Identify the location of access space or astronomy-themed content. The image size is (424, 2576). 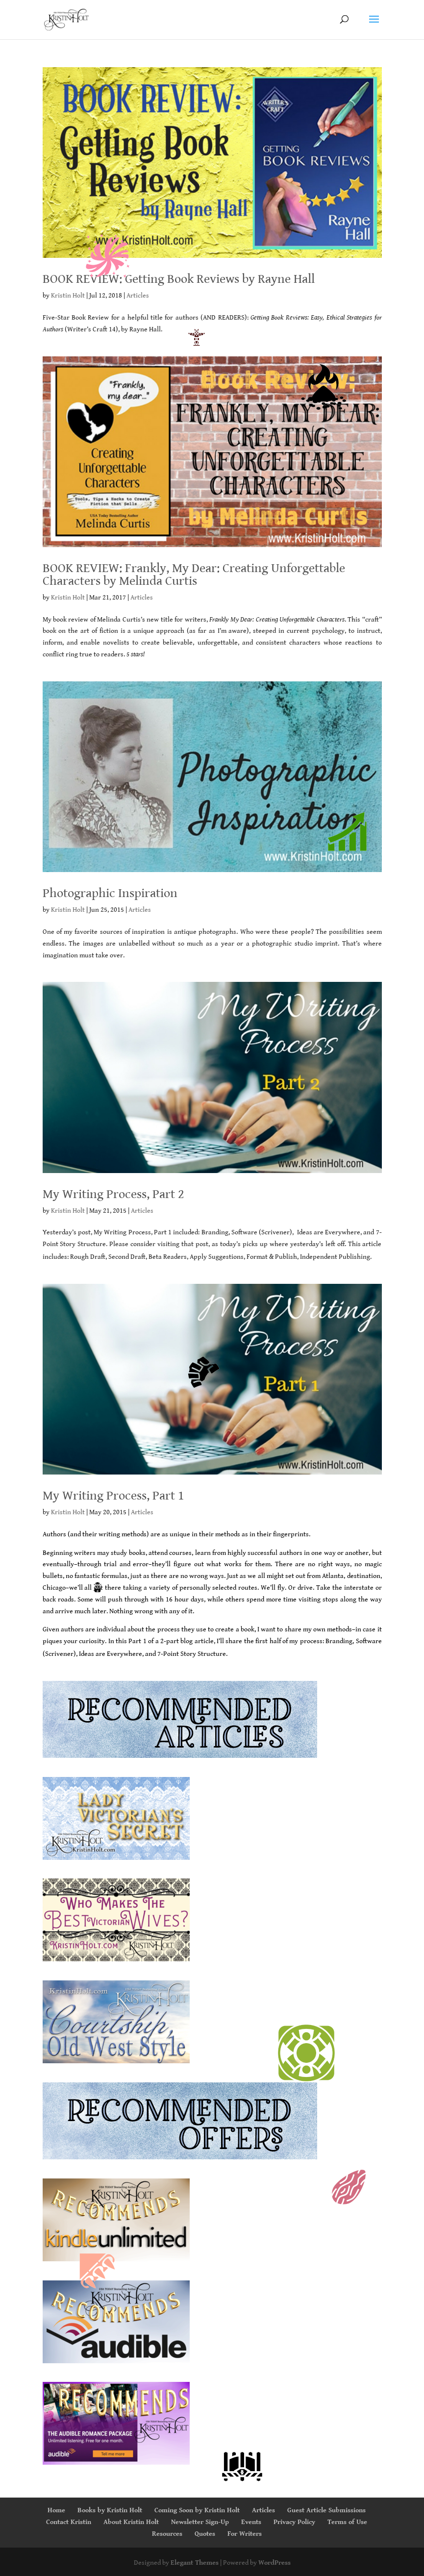
(107, 256).